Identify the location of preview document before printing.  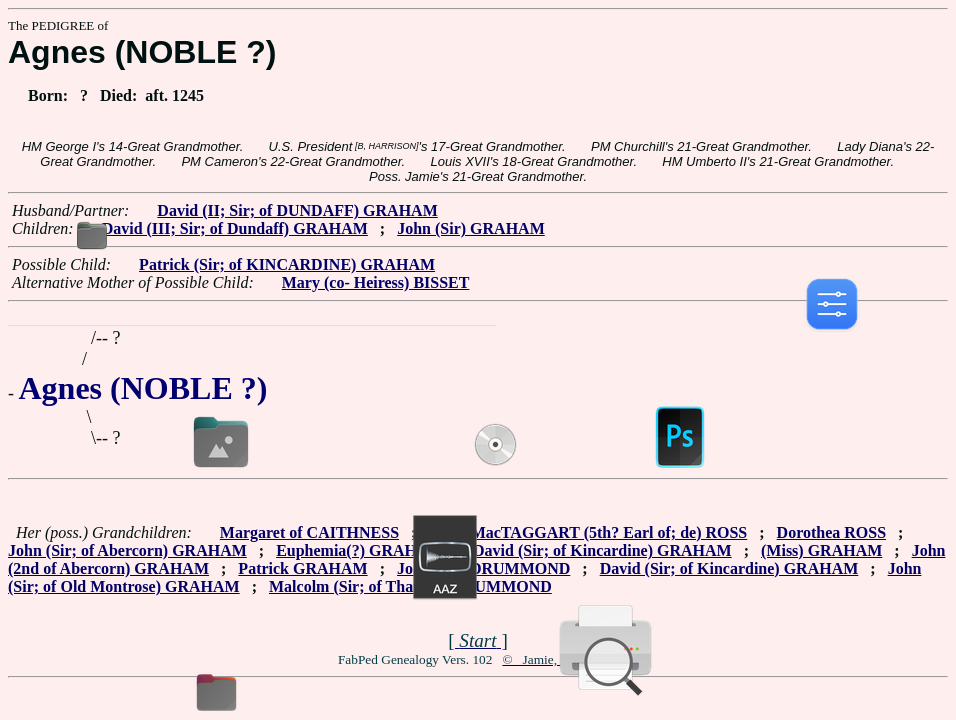
(605, 647).